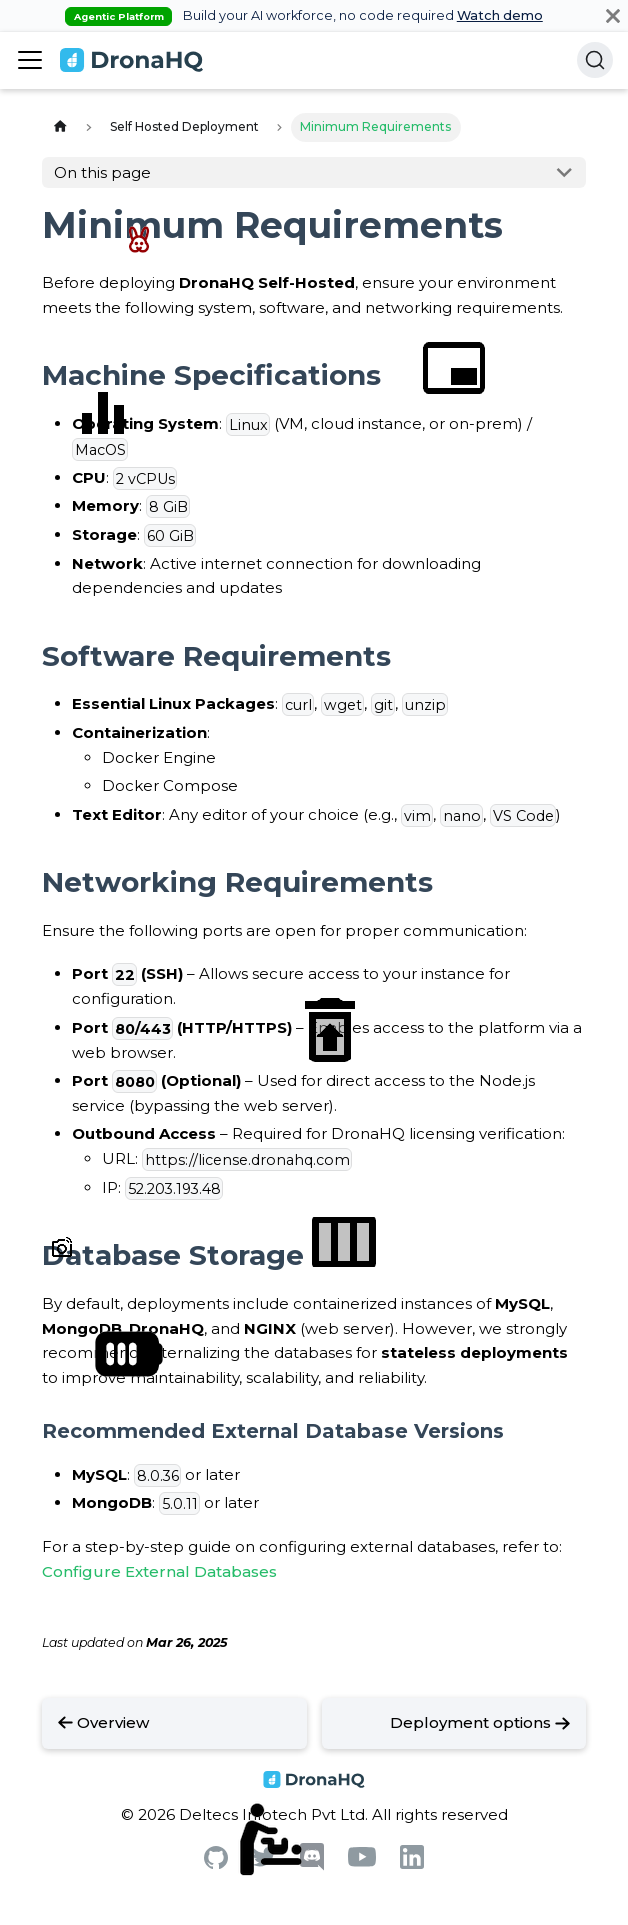 The height and width of the screenshot is (1925, 628). What do you see at coordinates (271, 1841) in the screenshot?
I see `indicates baby changing station nearby` at bounding box center [271, 1841].